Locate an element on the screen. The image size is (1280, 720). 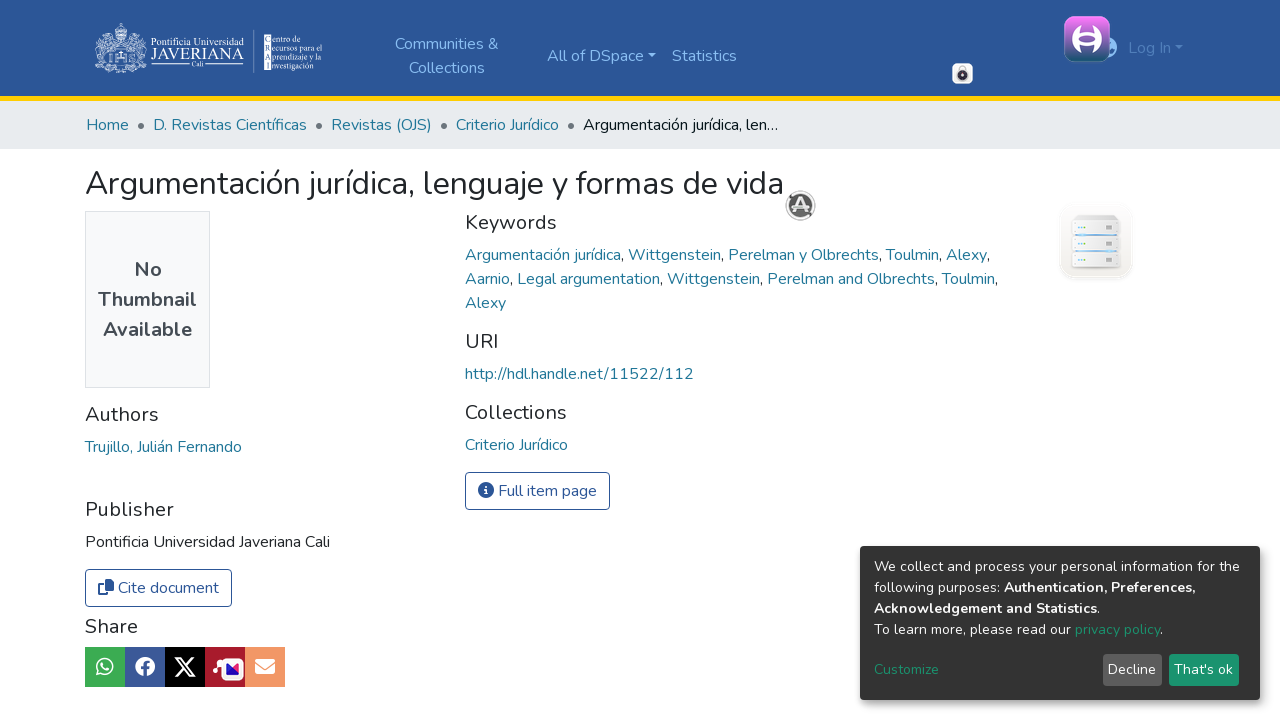
open Moon FM podcast app is located at coordinates (232, 669).